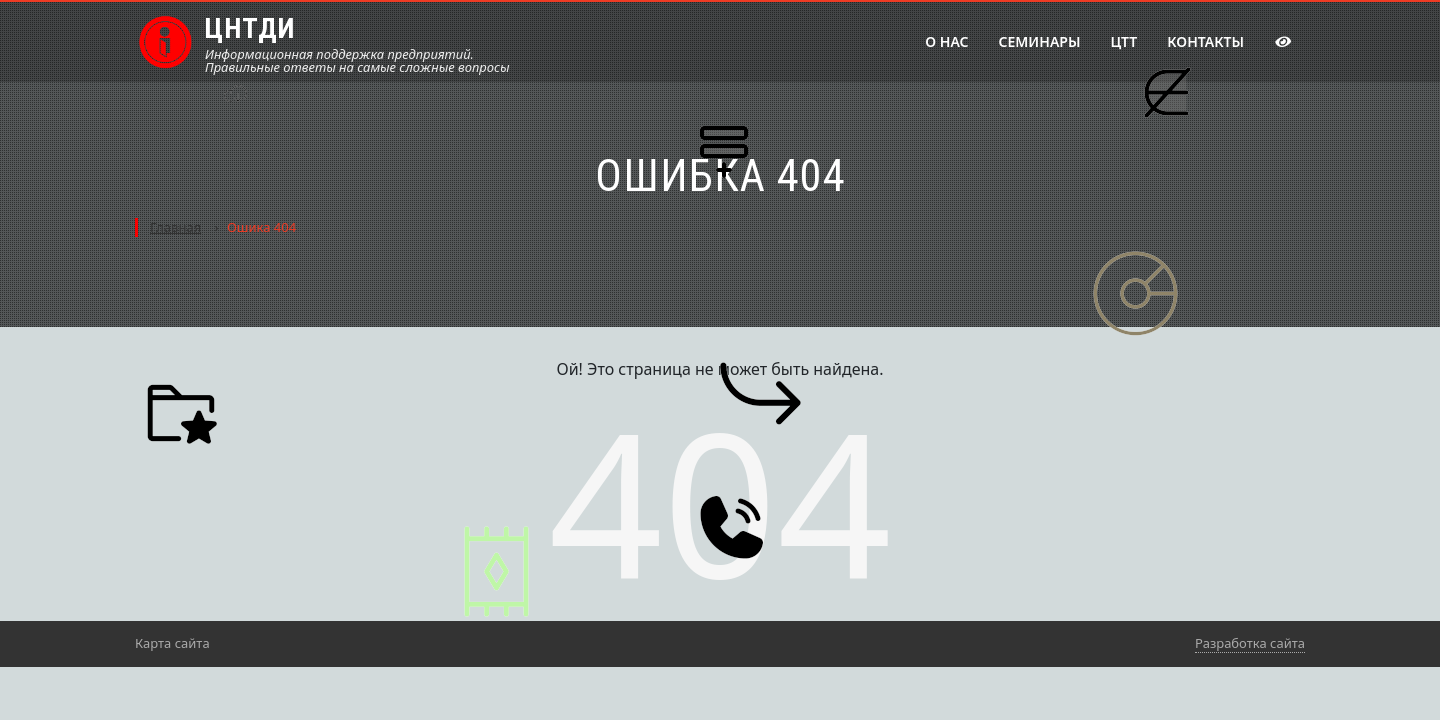 This screenshot has height=720, width=1440. I want to click on make a phone call, so click(733, 526).